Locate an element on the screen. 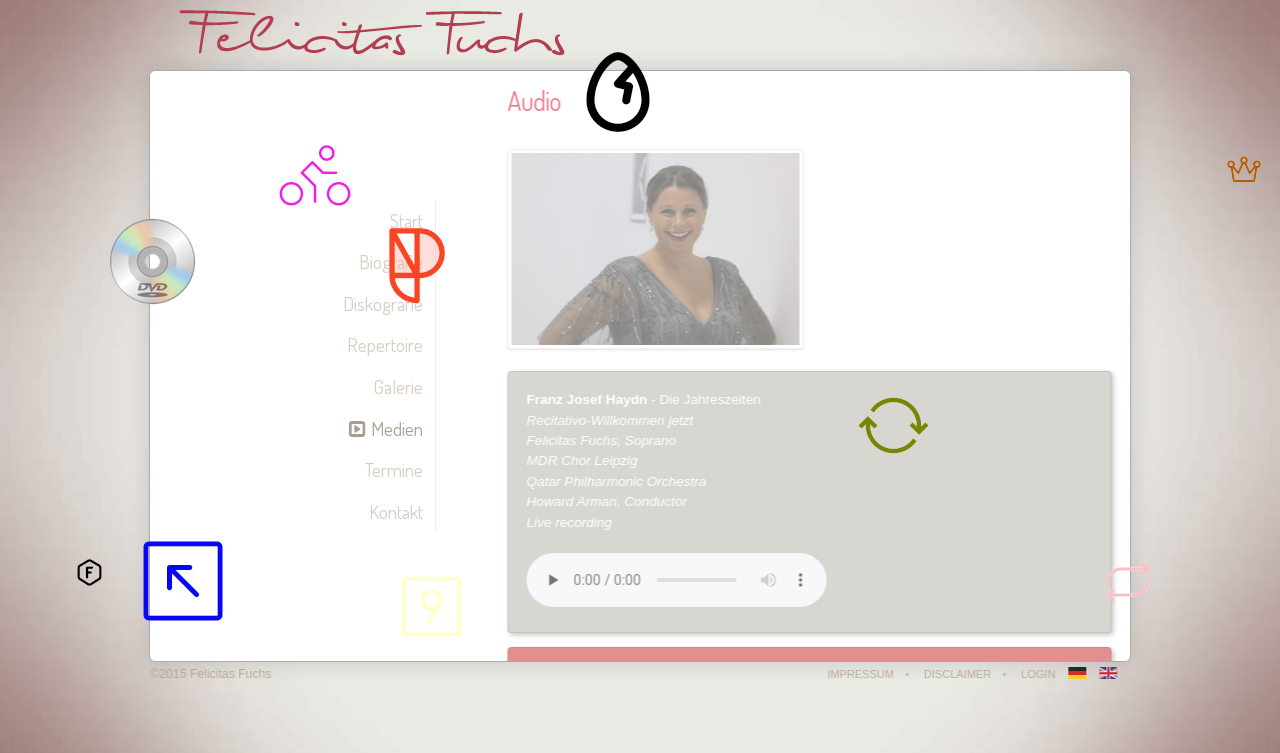 Image resolution: width=1280 pixels, height=753 pixels. enable repeat mode for media playback is located at coordinates (1128, 582).